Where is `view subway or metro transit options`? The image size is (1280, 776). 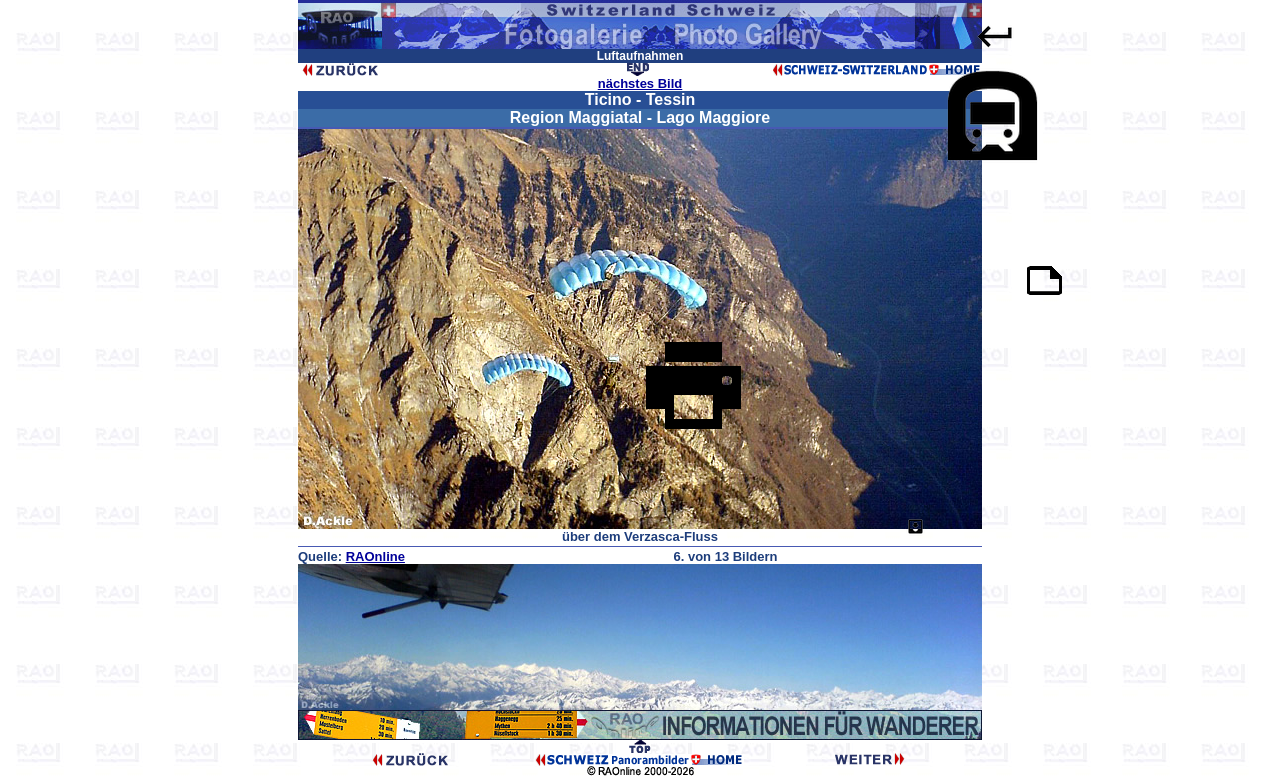
view subway or metro transit options is located at coordinates (992, 115).